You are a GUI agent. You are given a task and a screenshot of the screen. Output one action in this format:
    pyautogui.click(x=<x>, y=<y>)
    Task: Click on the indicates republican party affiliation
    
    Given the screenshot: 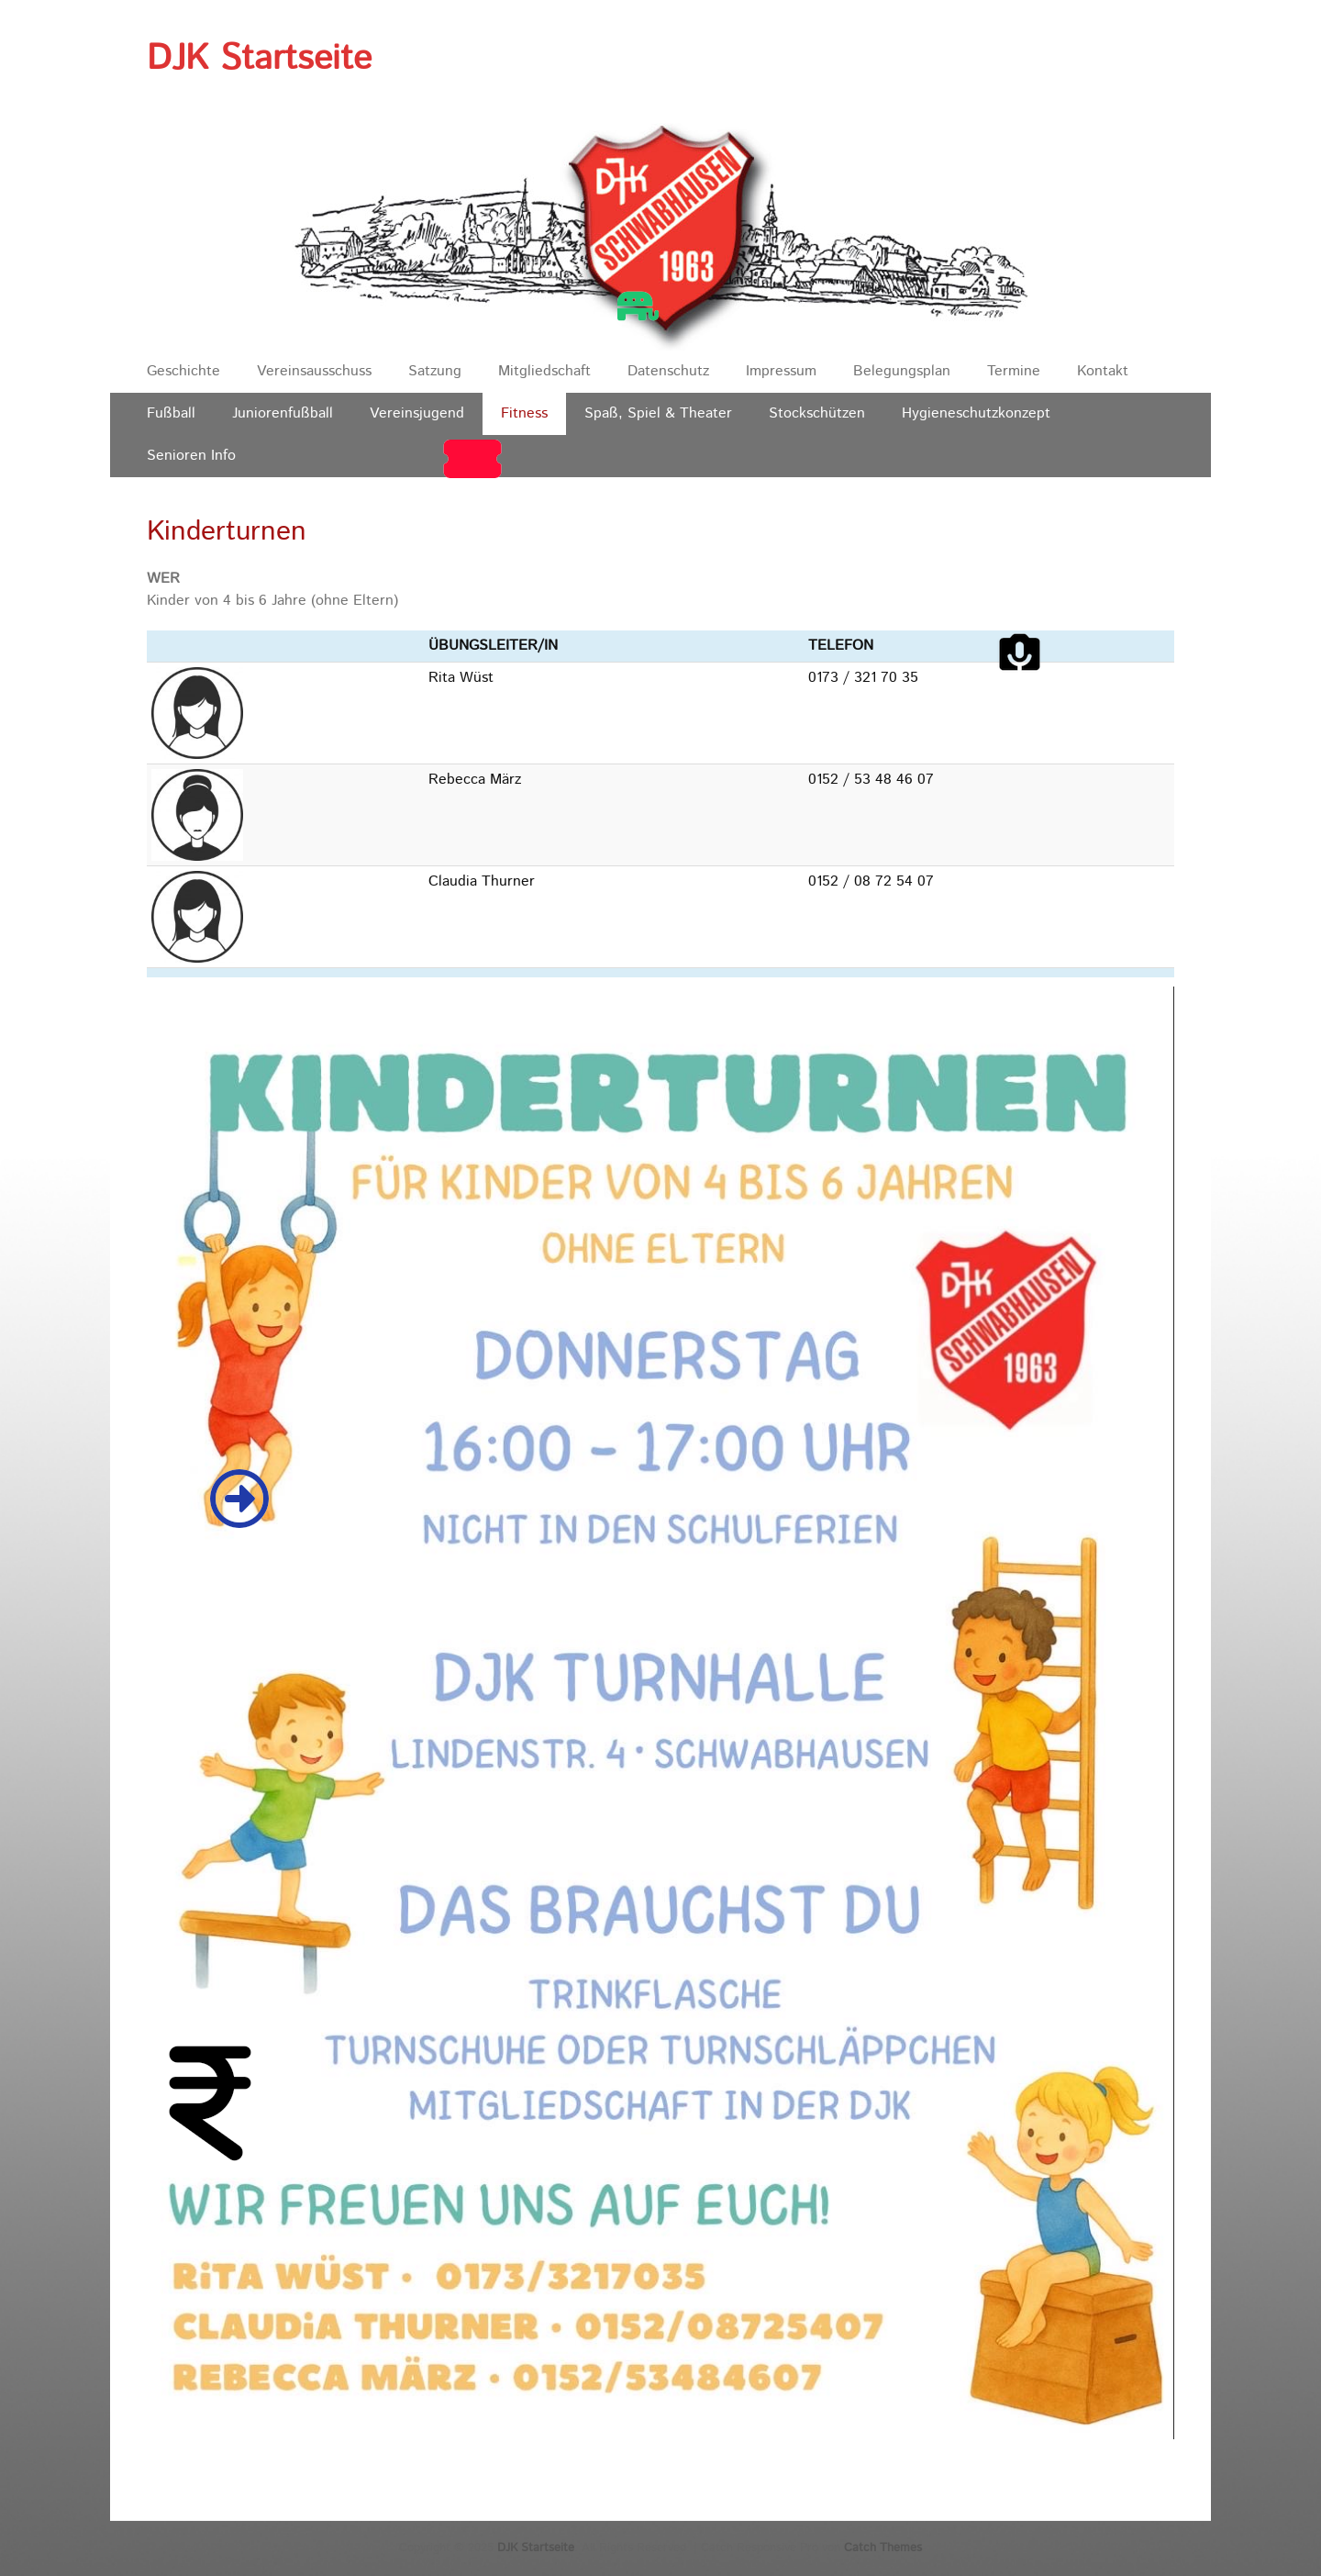 What is the action you would take?
    pyautogui.click(x=638, y=306)
    